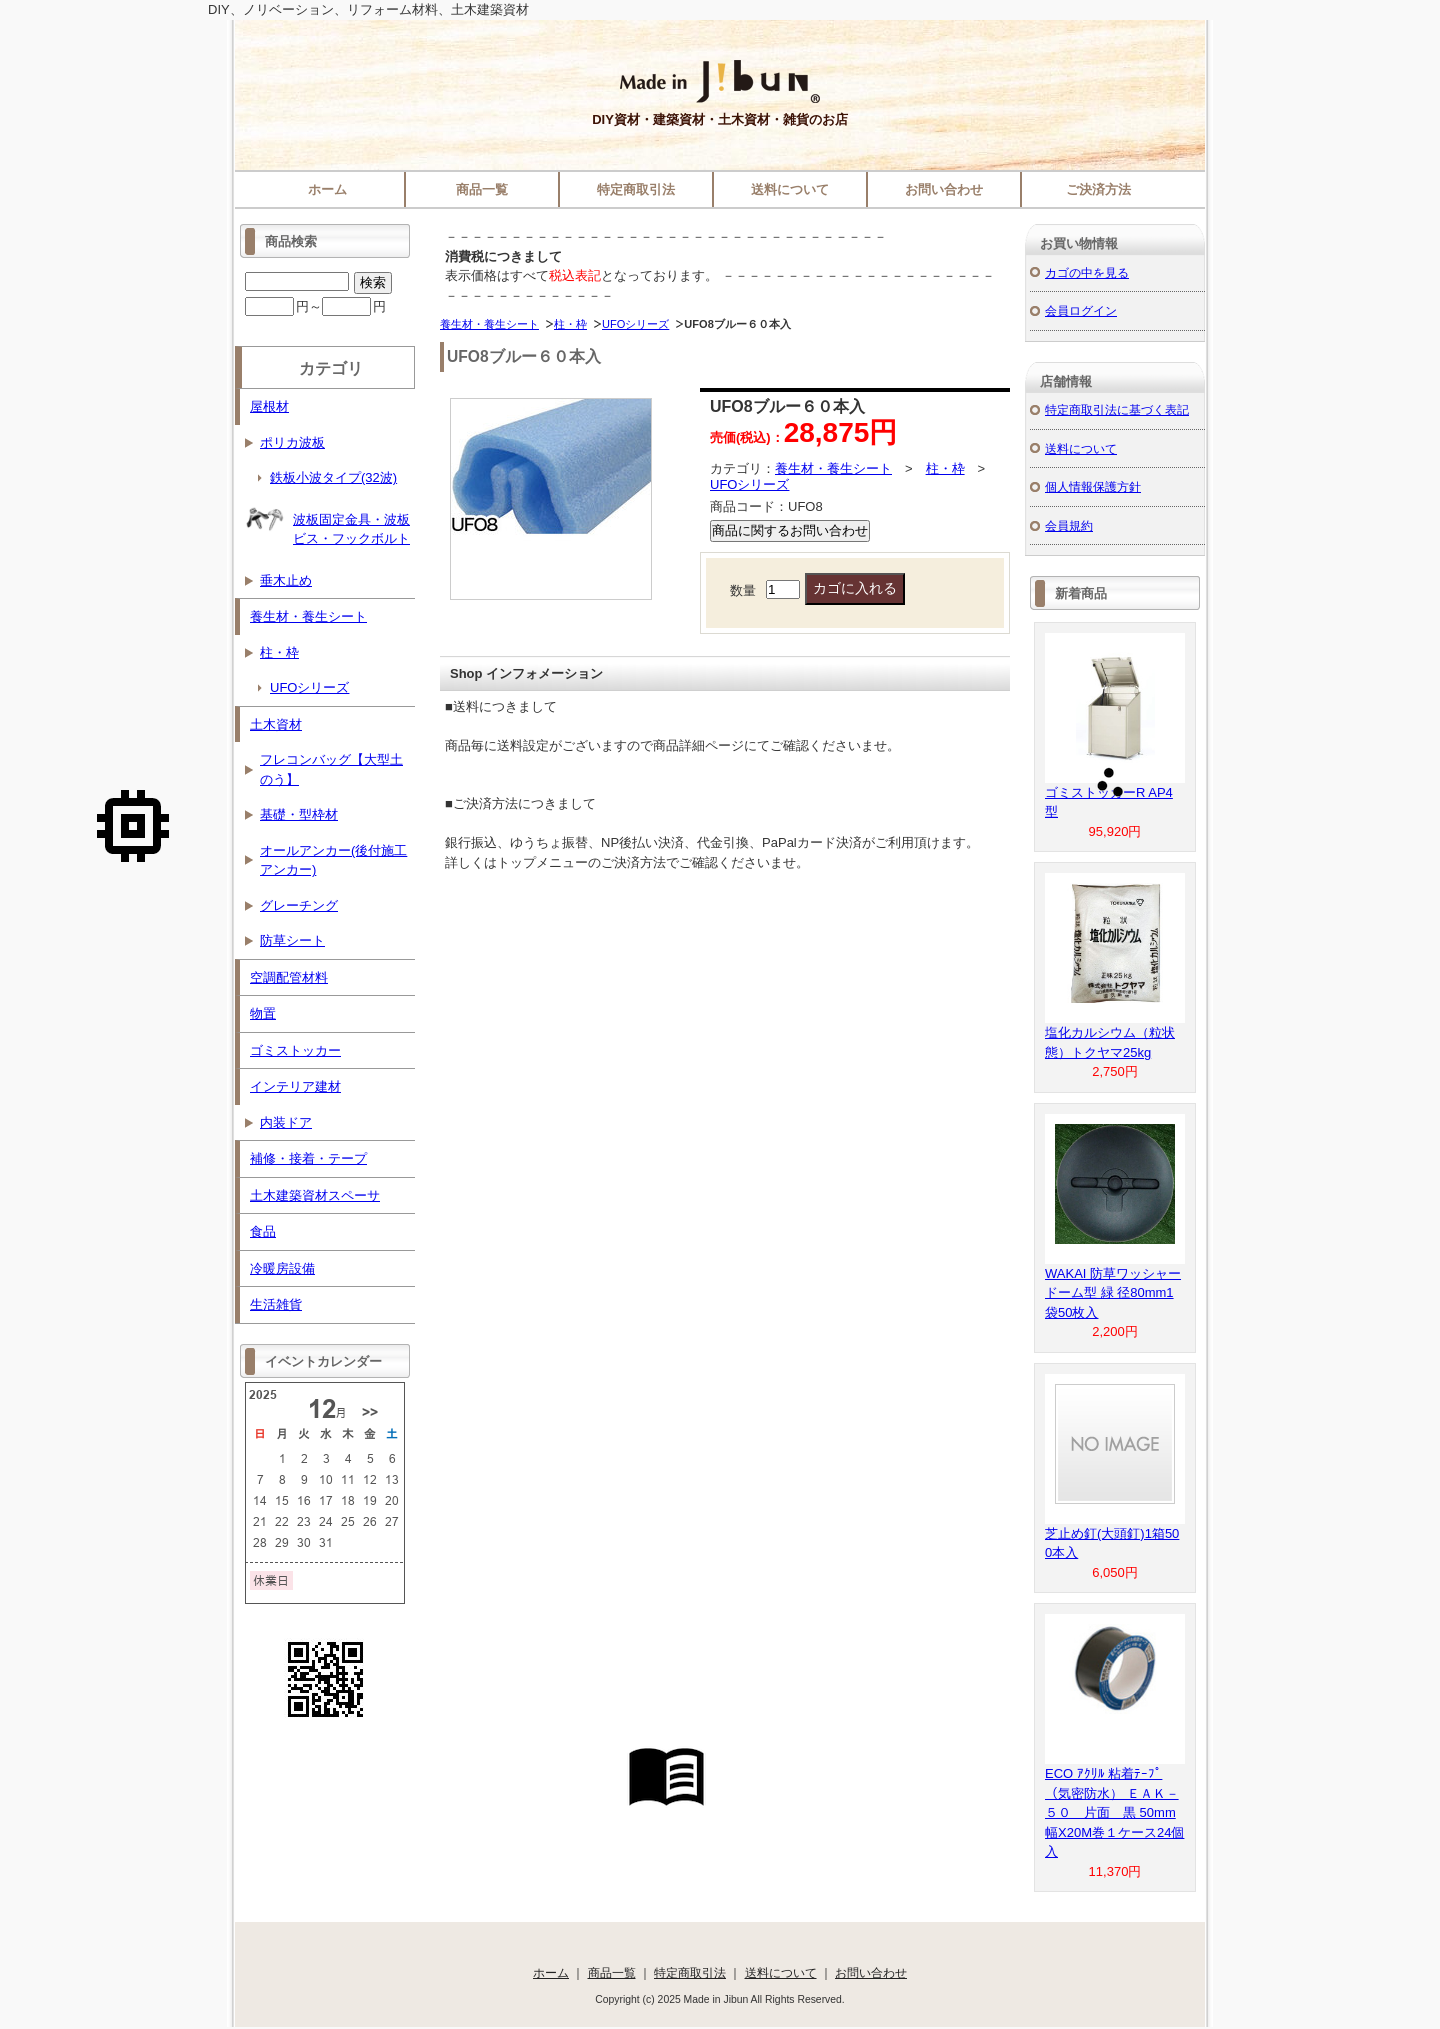 The image size is (1440, 2029). Describe the element at coordinates (133, 826) in the screenshot. I see `view device memory or storage info` at that location.